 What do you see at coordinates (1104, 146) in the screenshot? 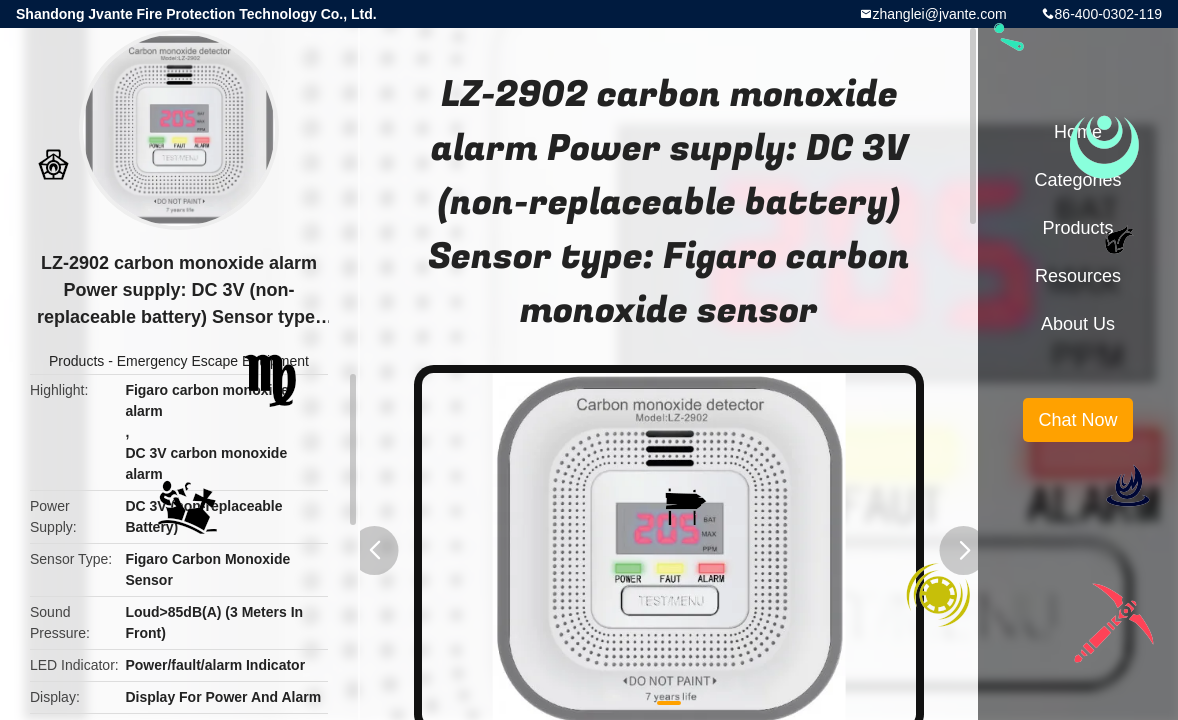
I see `indicates a loading or syncing state` at bounding box center [1104, 146].